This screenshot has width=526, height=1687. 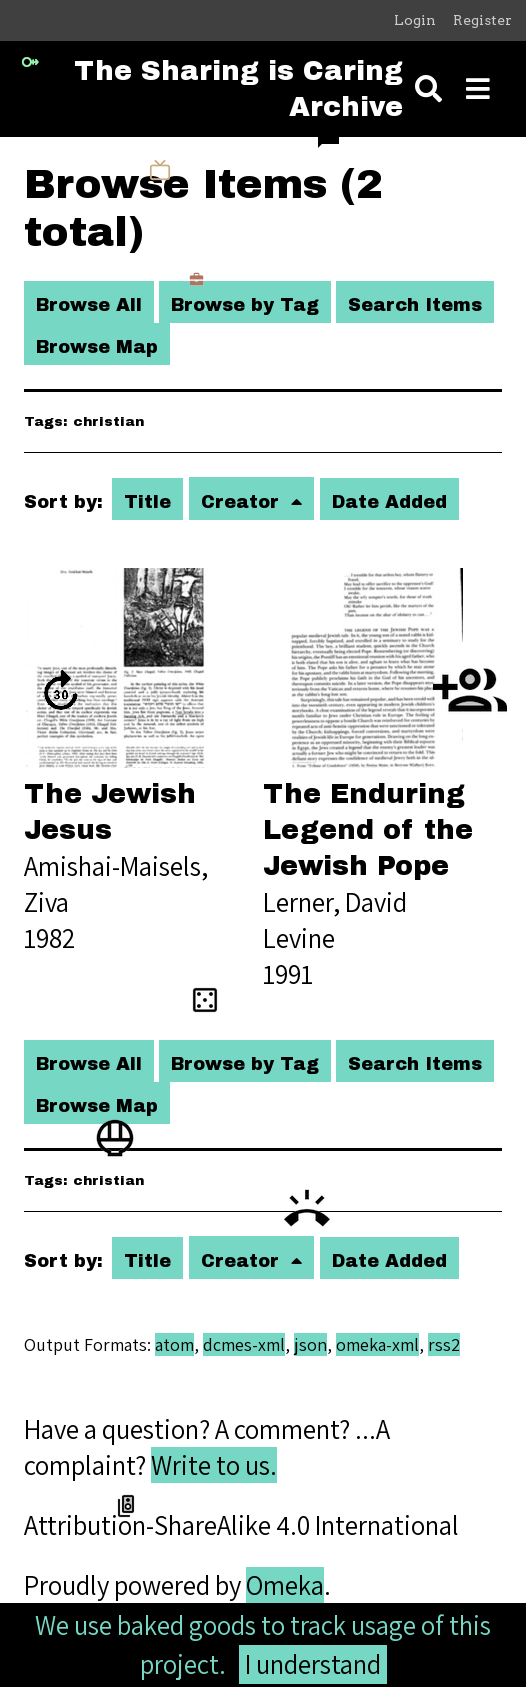 What do you see at coordinates (470, 690) in the screenshot?
I see `add a new member to a group` at bounding box center [470, 690].